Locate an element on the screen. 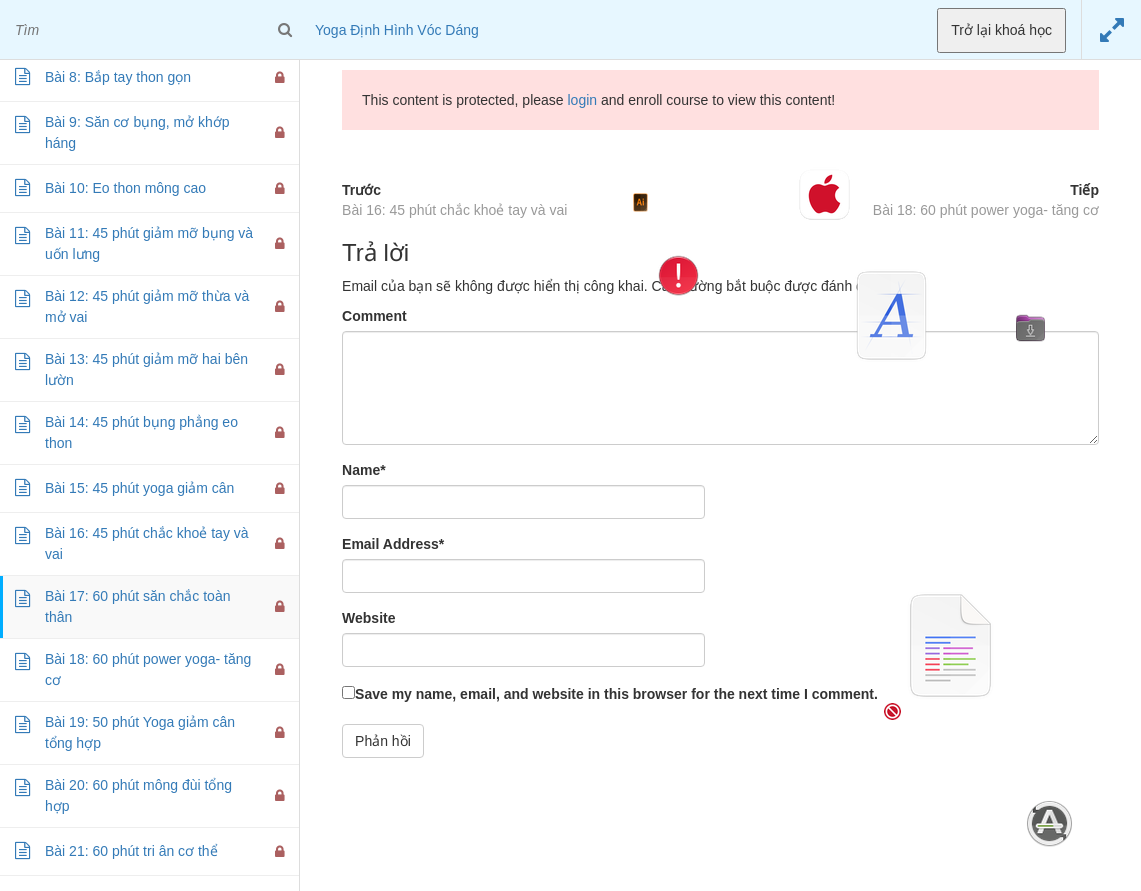 This screenshot has width=1141, height=891. a script or code file is located at coordinates (950, 645).